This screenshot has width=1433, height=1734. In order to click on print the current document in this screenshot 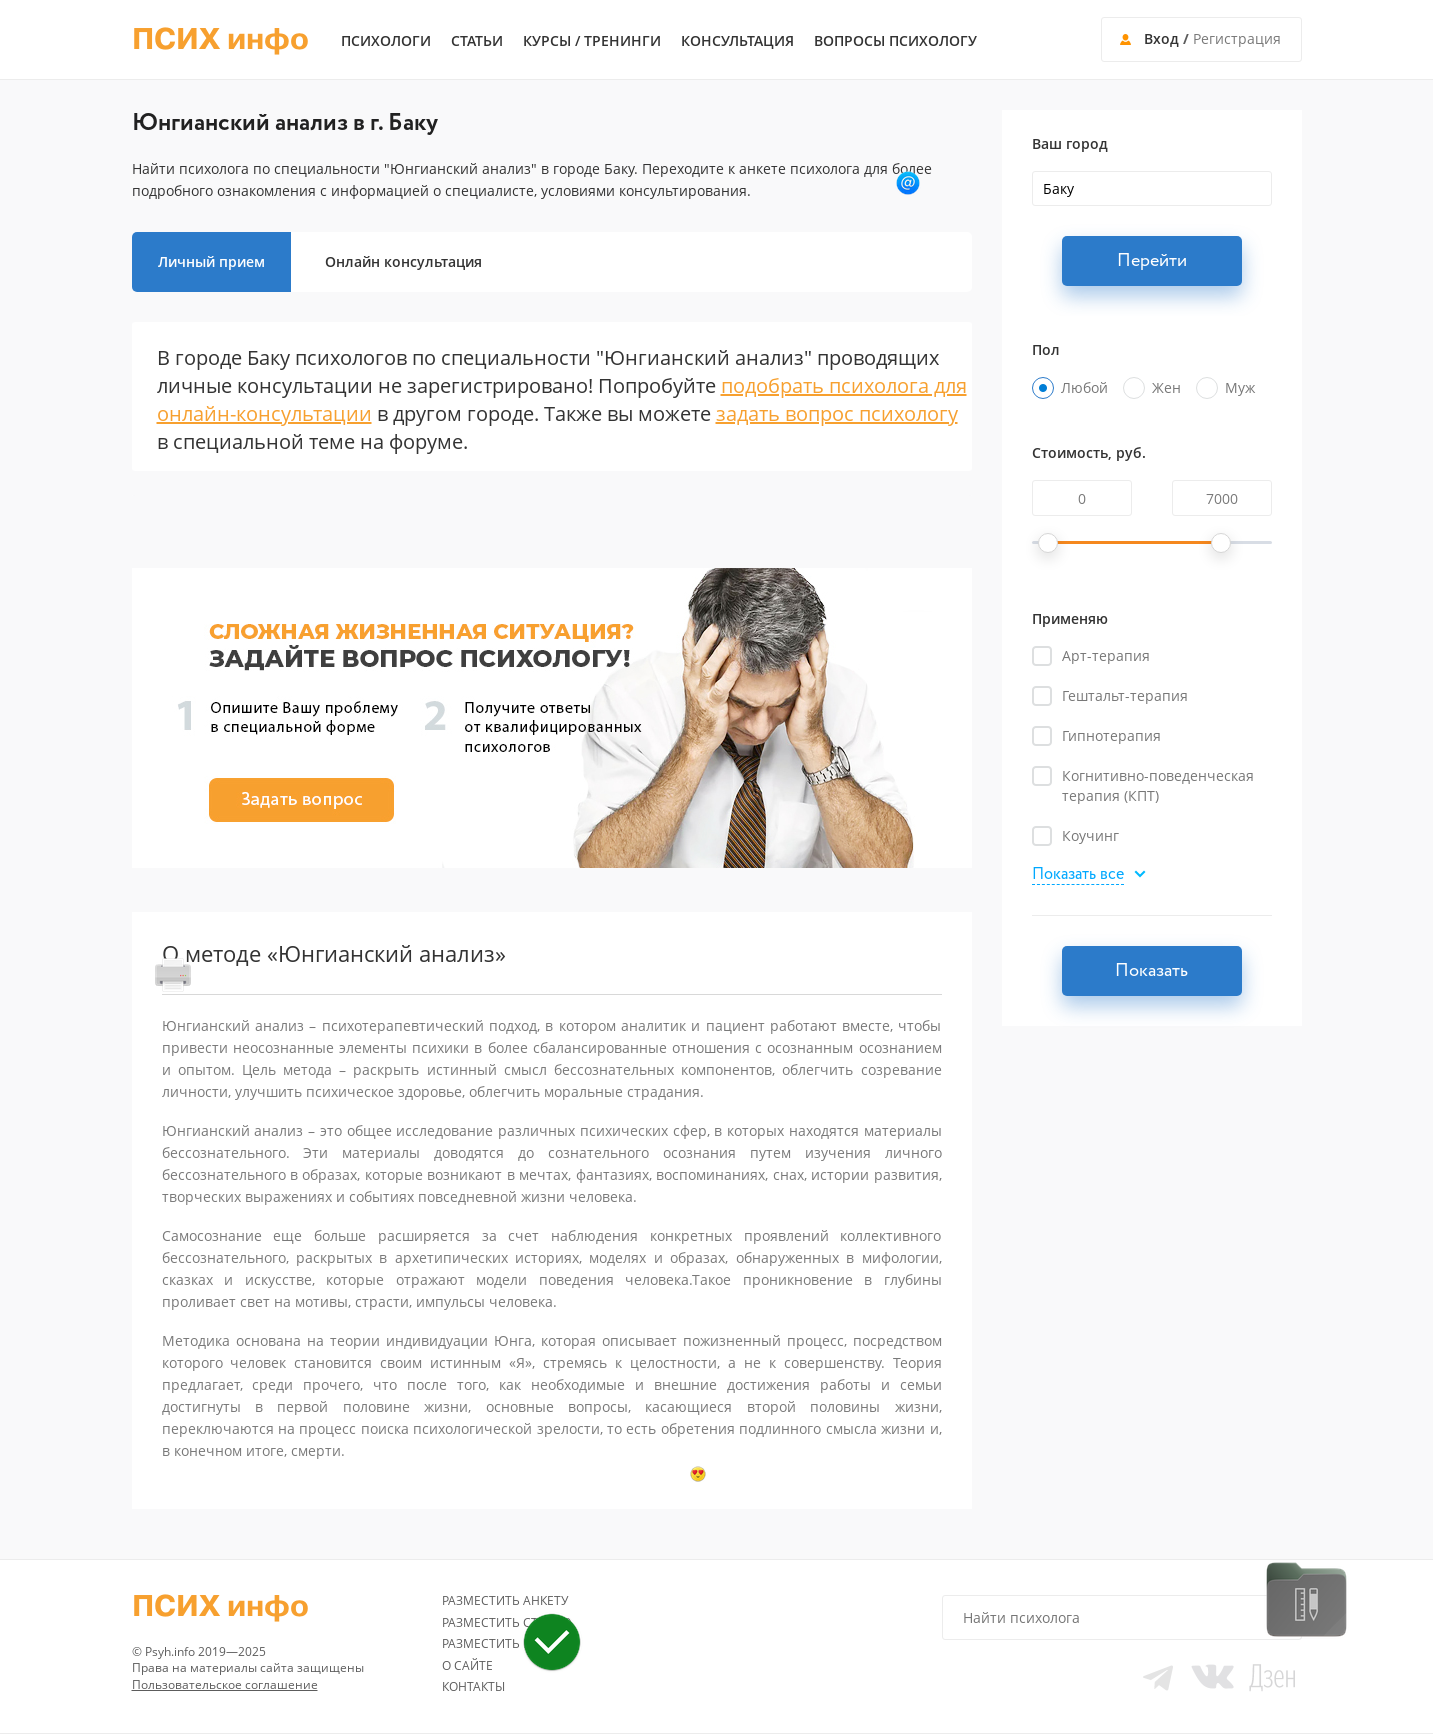, I will do `click(173, 975)`.